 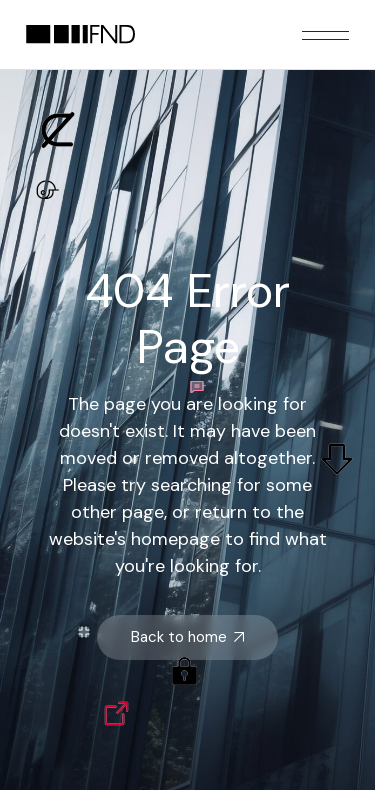 What do you see at coordinates (184, 672) in the screenshot?
I see `access secure or encrypted content` at bounding box center [184, 672].